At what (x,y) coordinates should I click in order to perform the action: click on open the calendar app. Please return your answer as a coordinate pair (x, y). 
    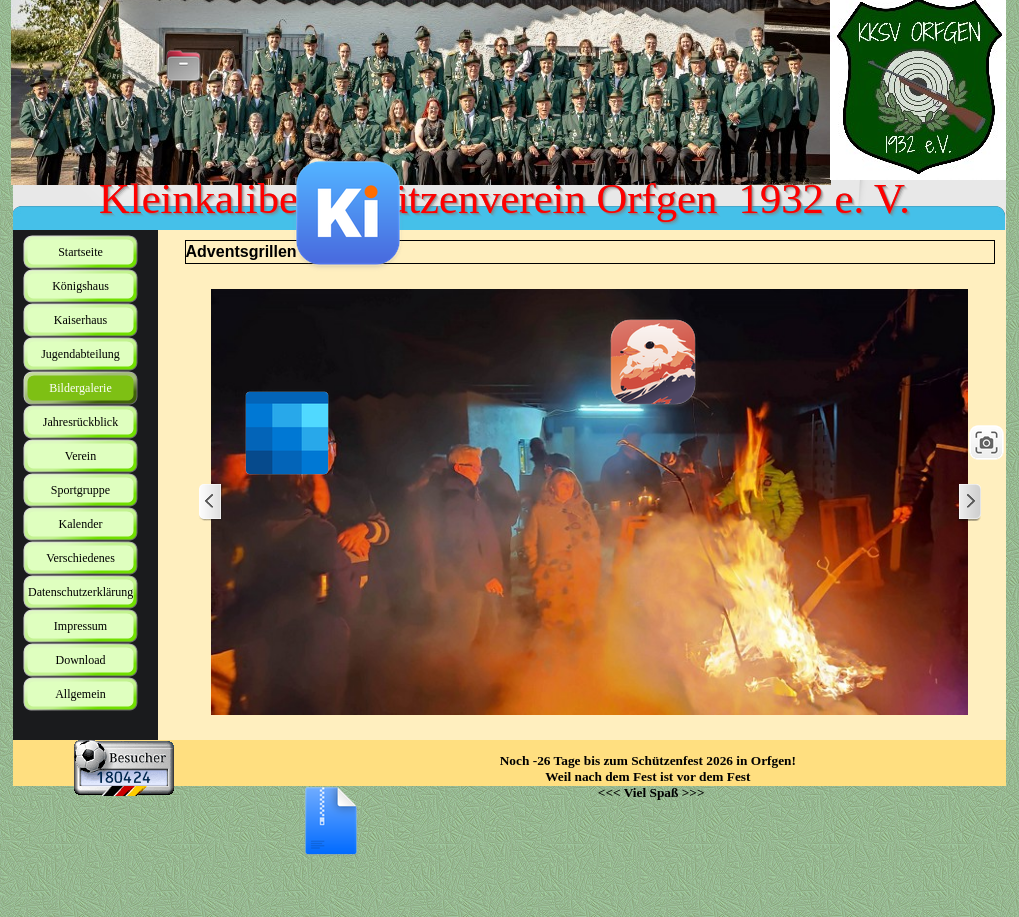
    Looking at the image, I should click on (287, 433).